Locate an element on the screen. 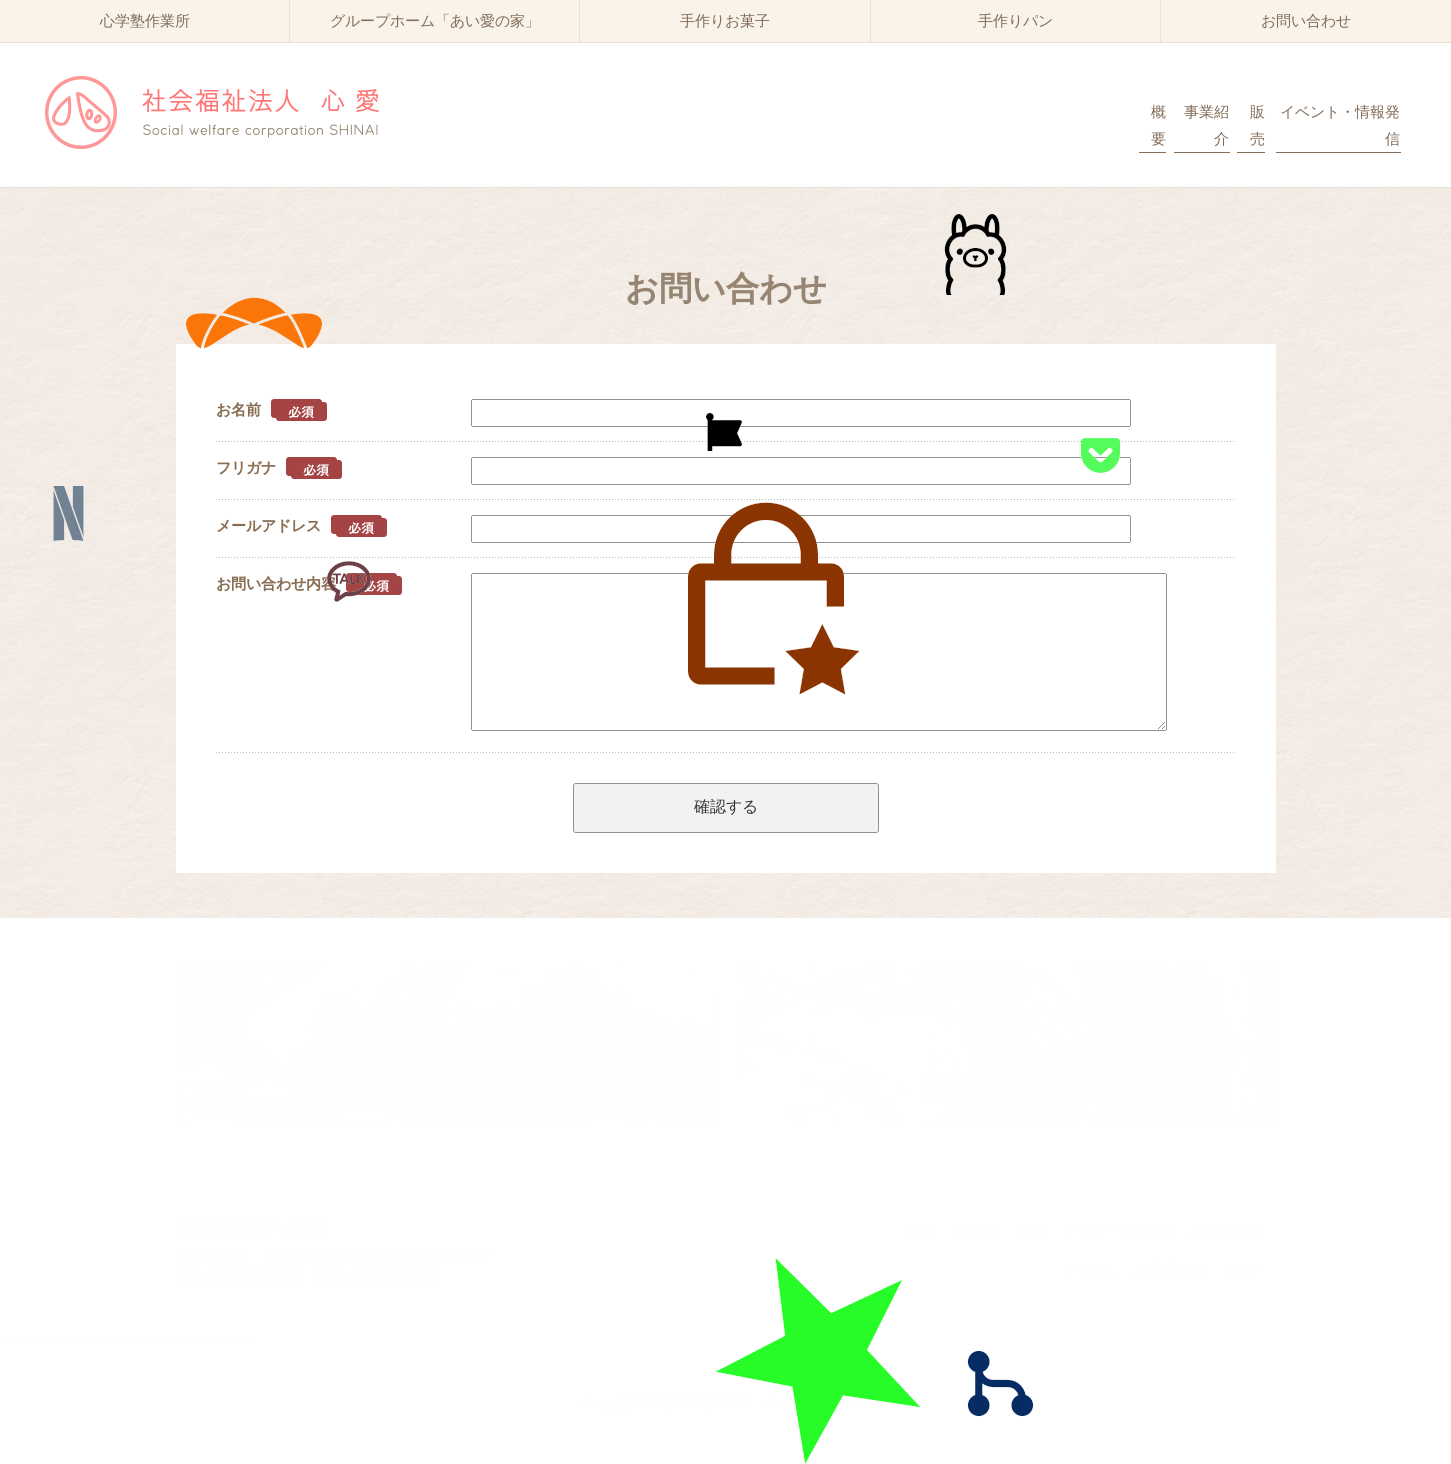 This screenshot has height=1464, width=1451. save to pocket for later reading is located at coordinates (1100, 455).